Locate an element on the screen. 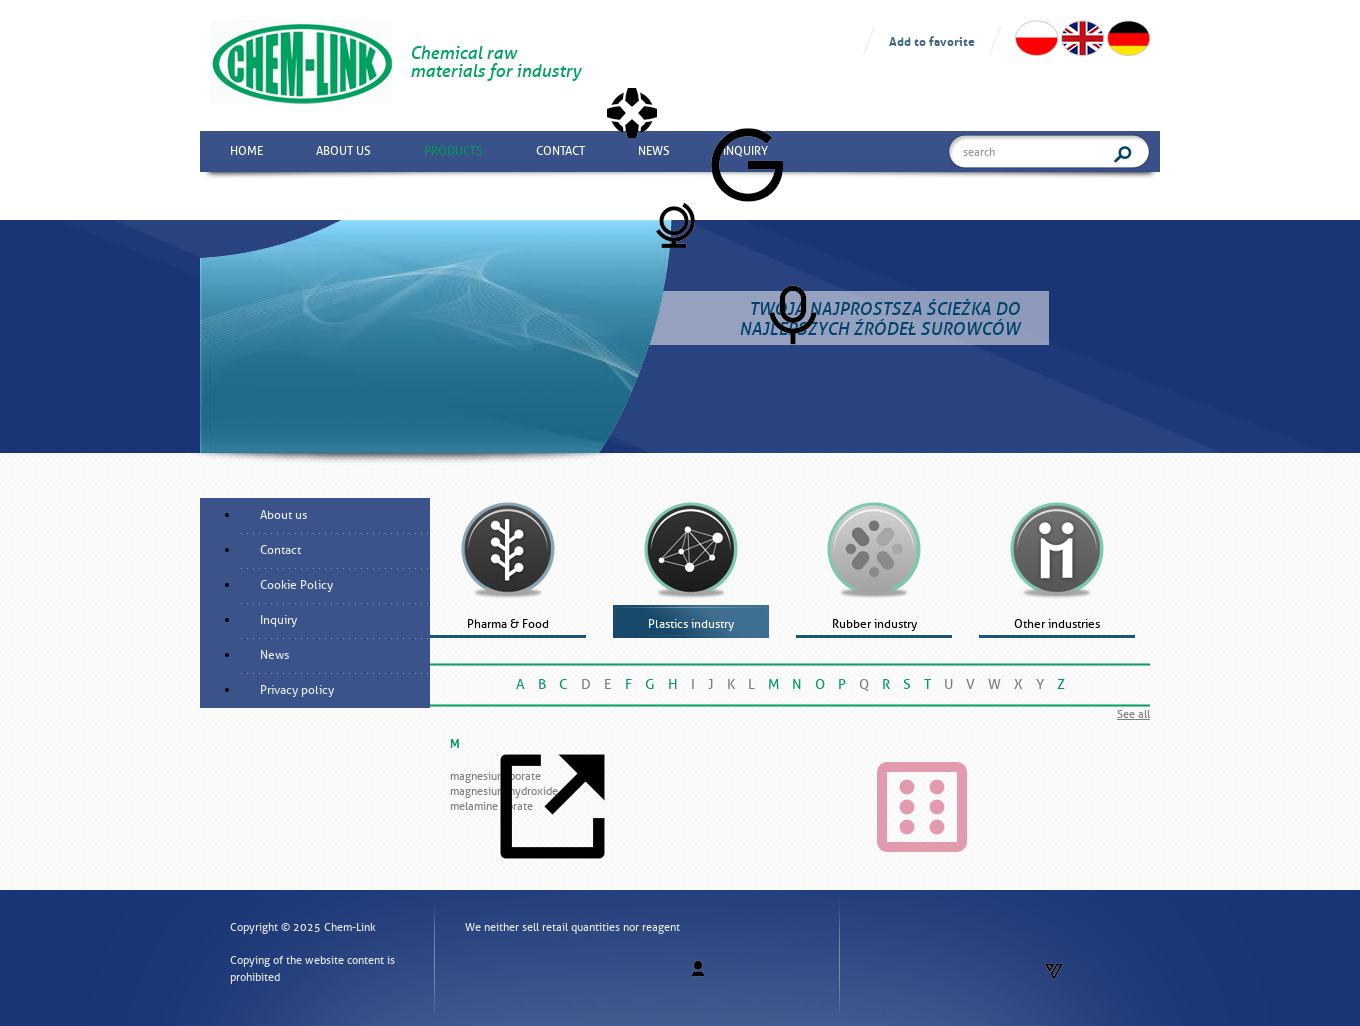  sign in with Google is located at coordinates (748, 165).